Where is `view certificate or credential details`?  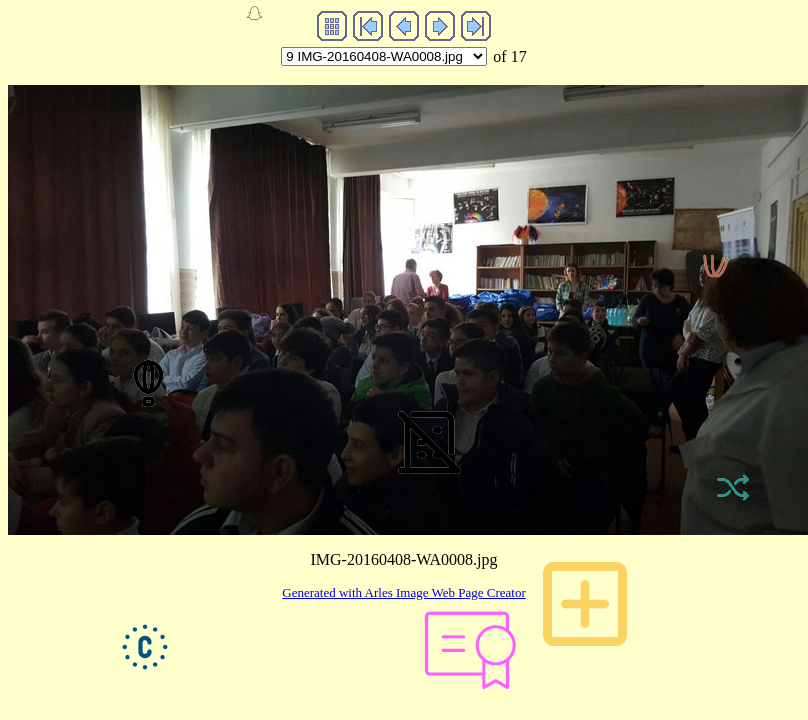
view certificate or credential details is located at coordinates (467, 647).